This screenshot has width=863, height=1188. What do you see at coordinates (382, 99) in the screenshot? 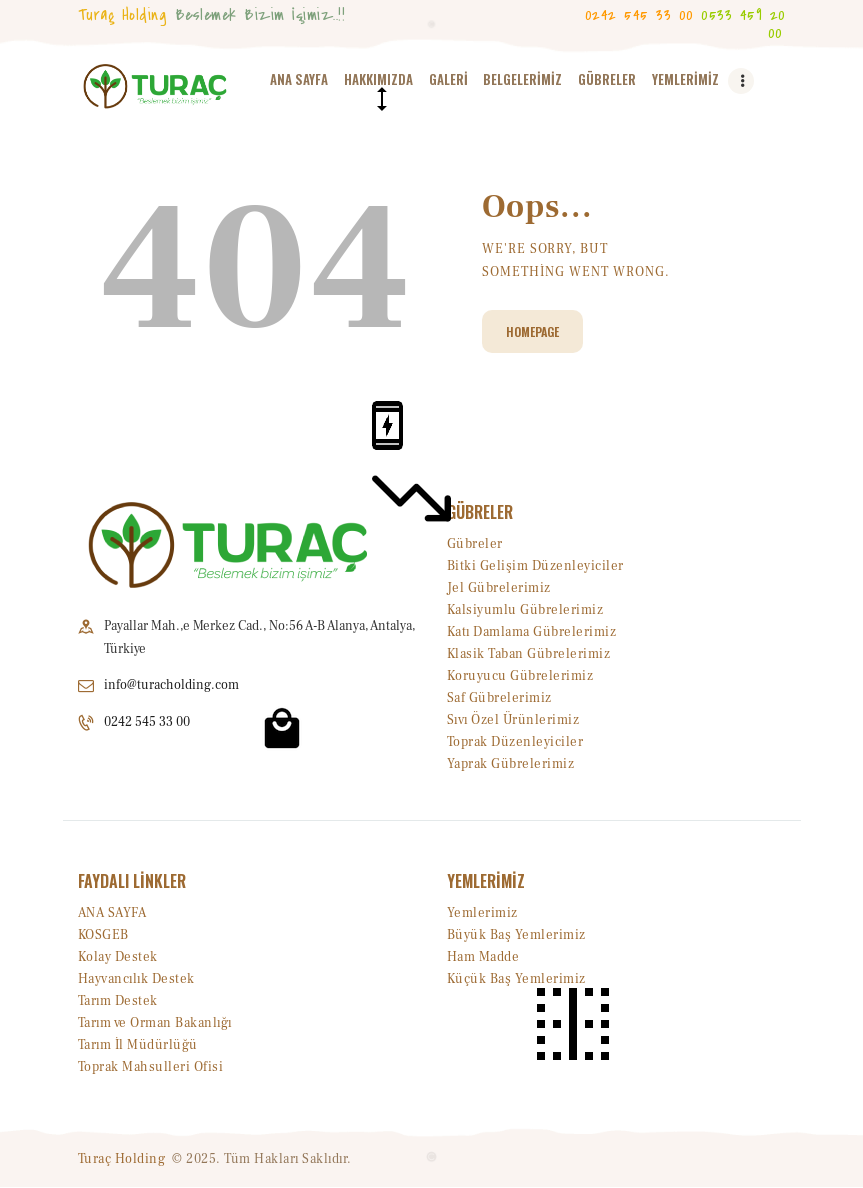
I see `adjust height or vertical size` at bounding box center [382, 99].